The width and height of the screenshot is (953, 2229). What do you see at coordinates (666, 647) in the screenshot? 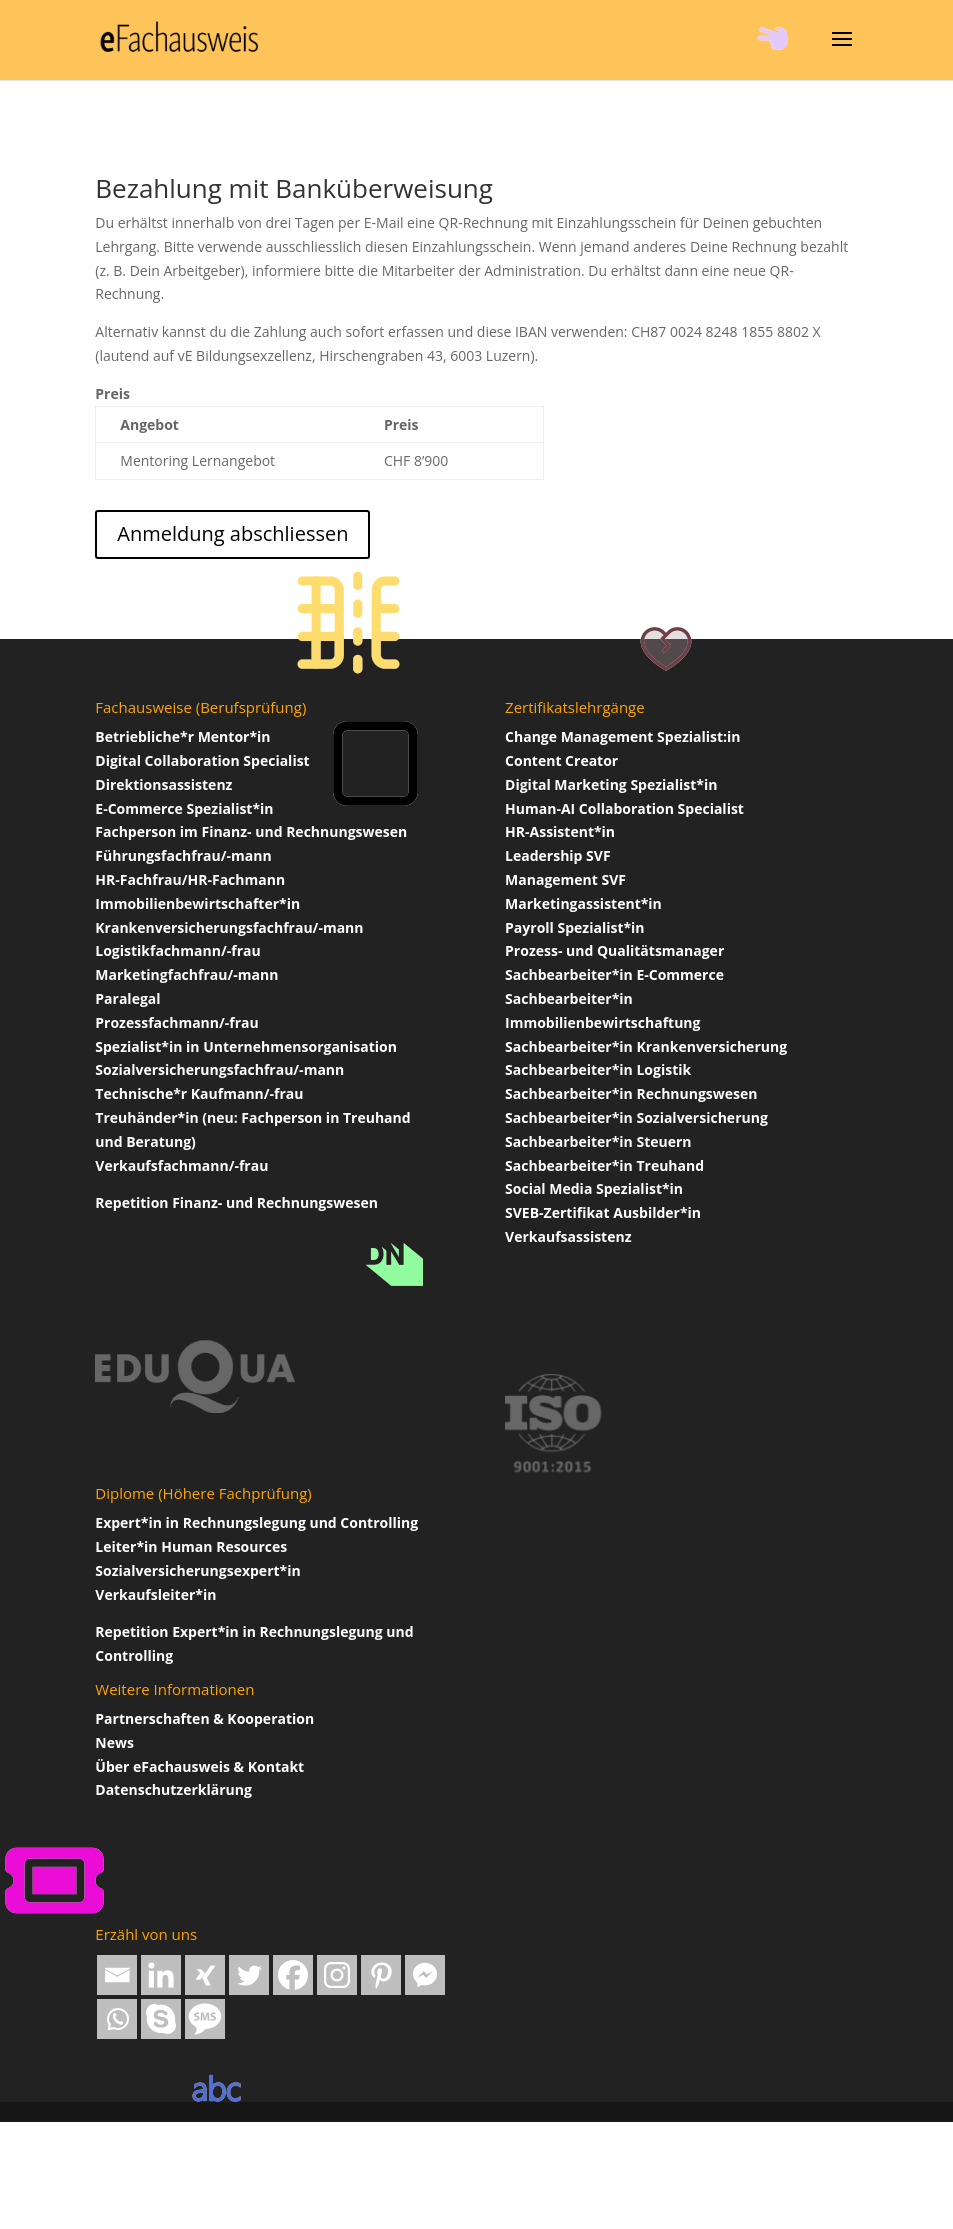
I see `unlike or remove from favorites` at bounding box center [666, 647].